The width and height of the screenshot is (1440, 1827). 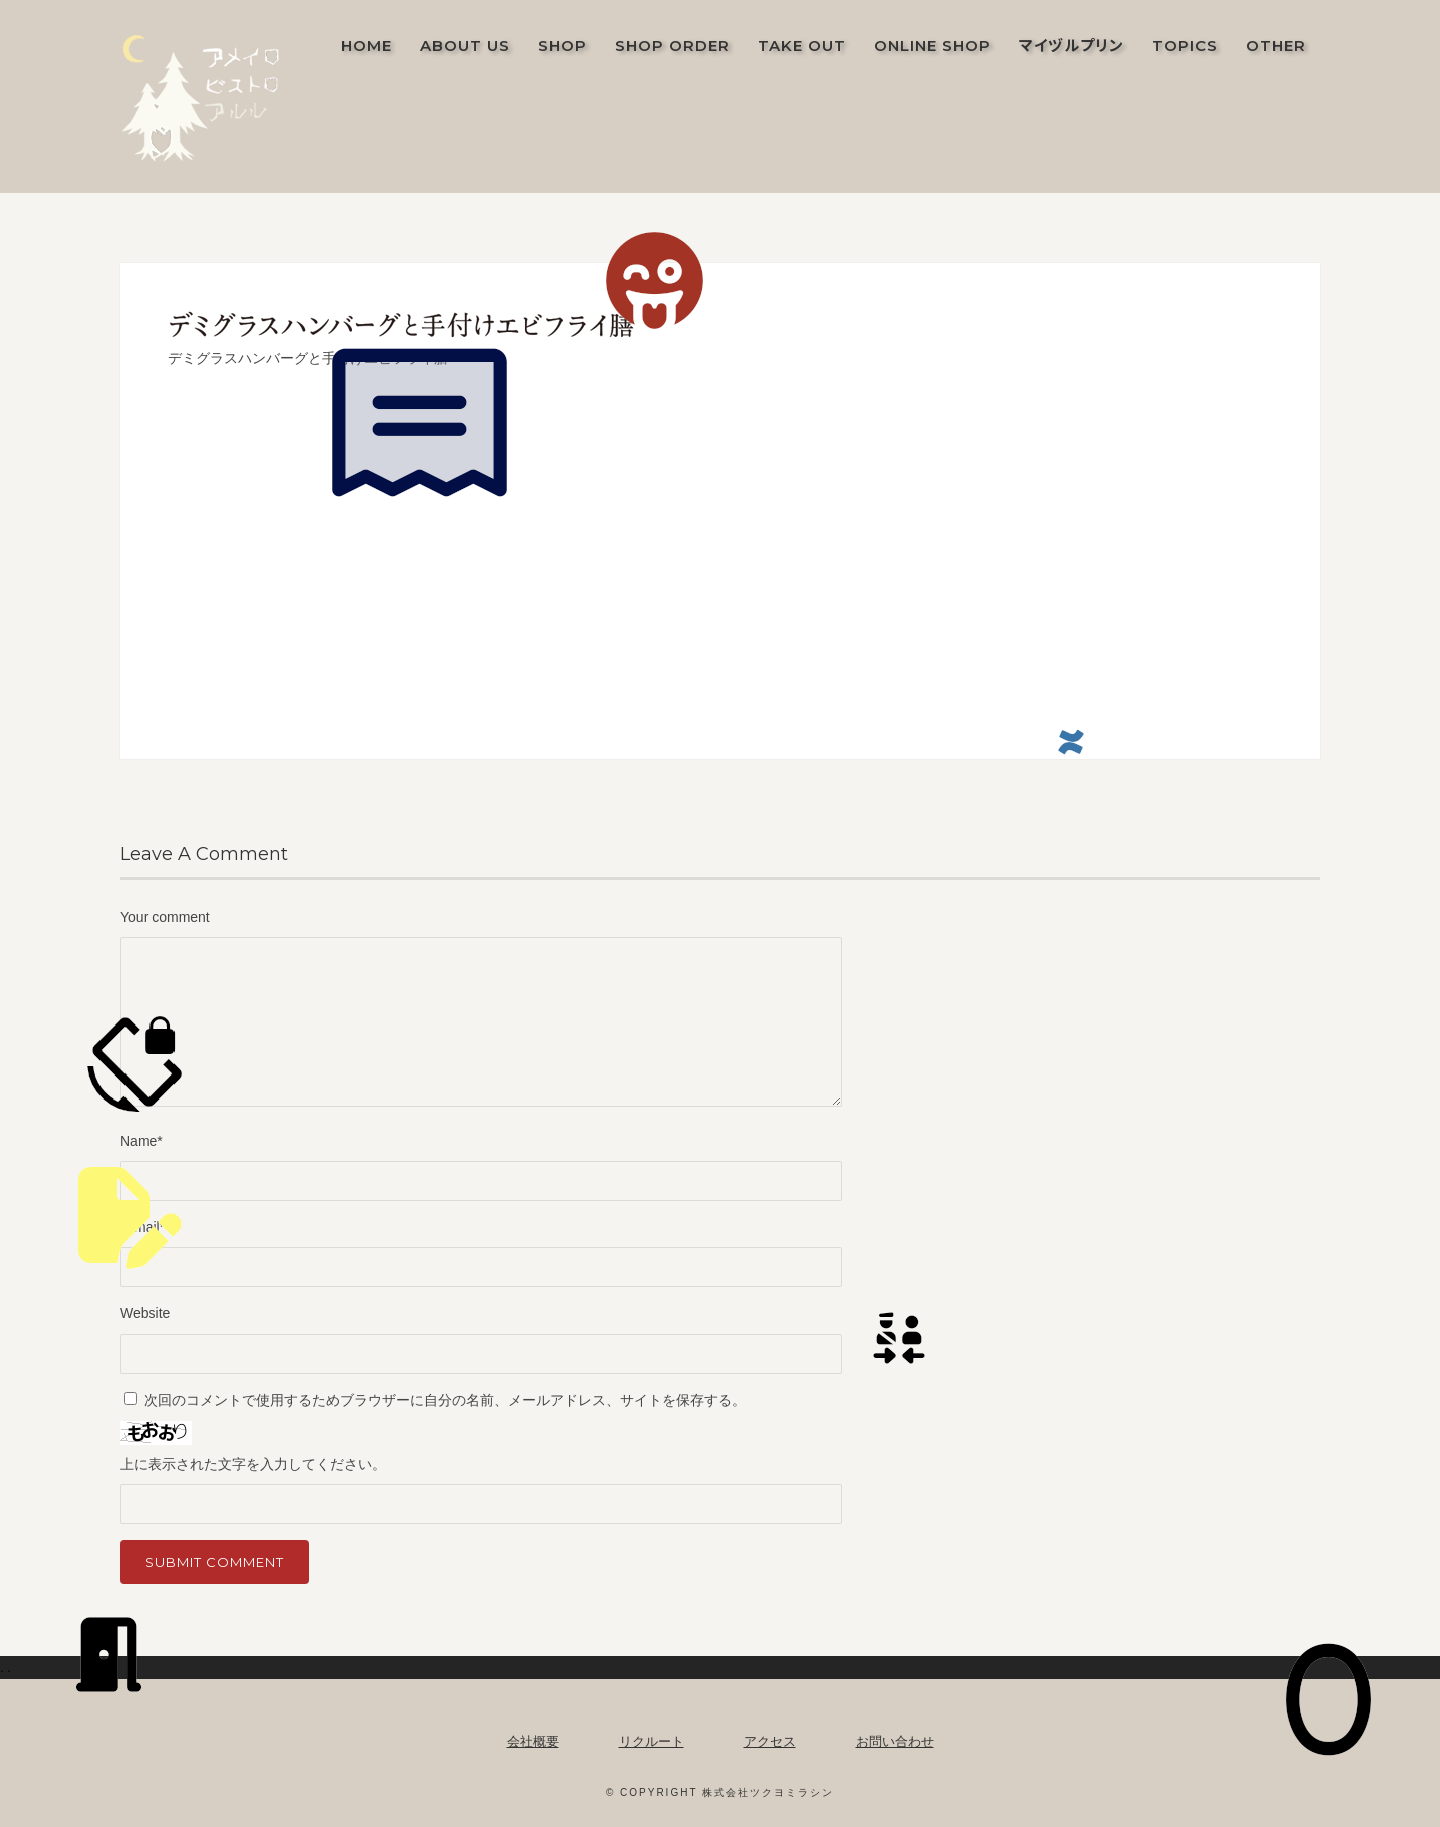 What do you see at coordinates (654, 280) in the screenshot?
I see `react with a playful or silly expression` at bounding box center [654, 280].